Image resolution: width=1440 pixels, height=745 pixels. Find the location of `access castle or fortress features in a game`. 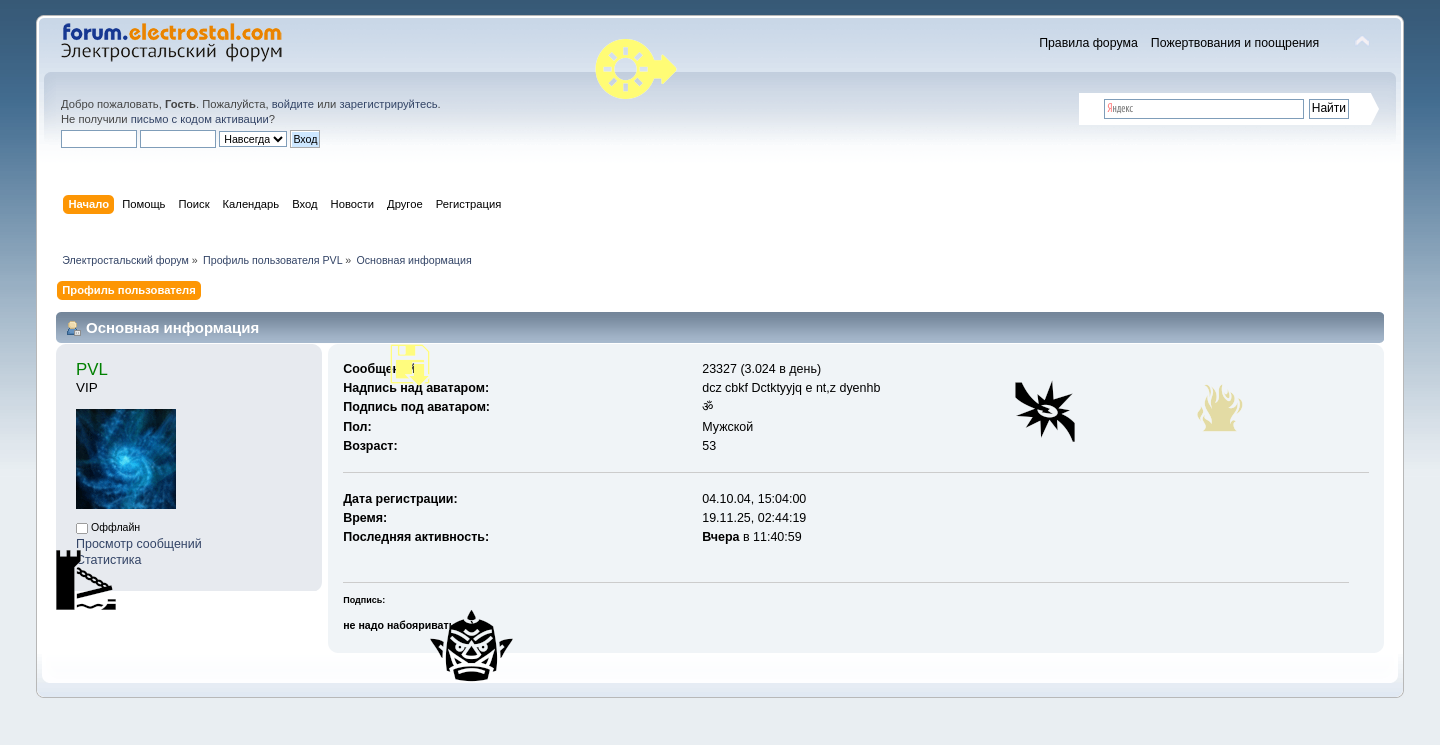

access castle or fortress features in a game is located at coordinates (86, 580).